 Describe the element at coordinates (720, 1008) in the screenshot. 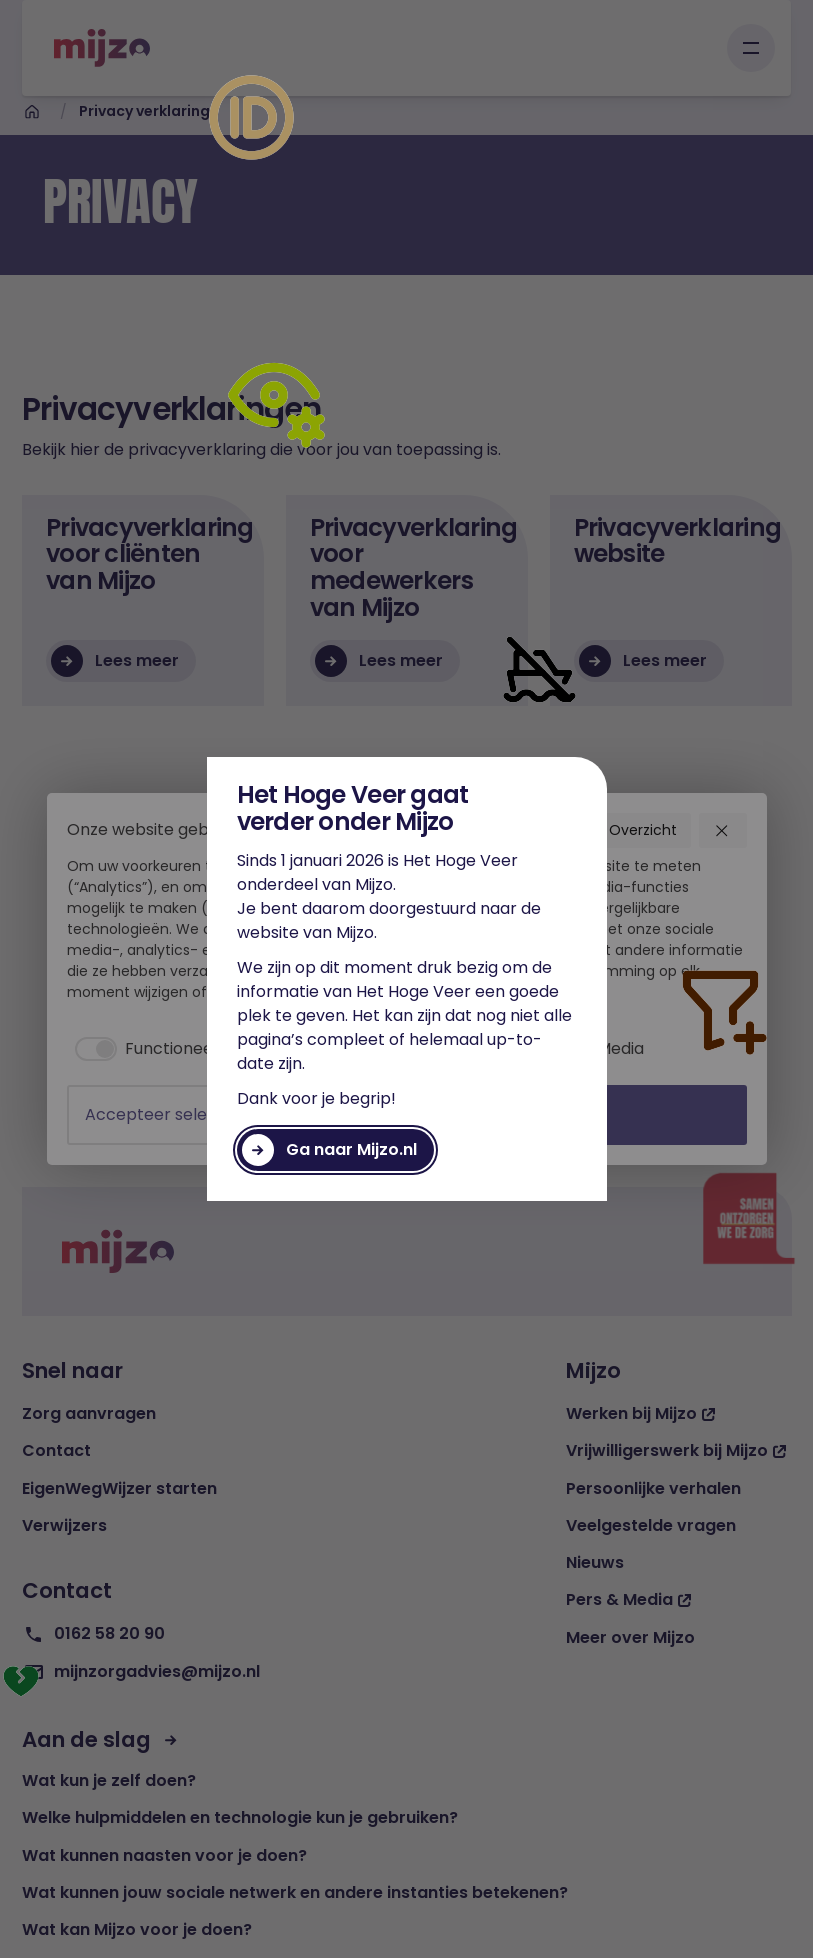

I see `add a new filter` at that location.